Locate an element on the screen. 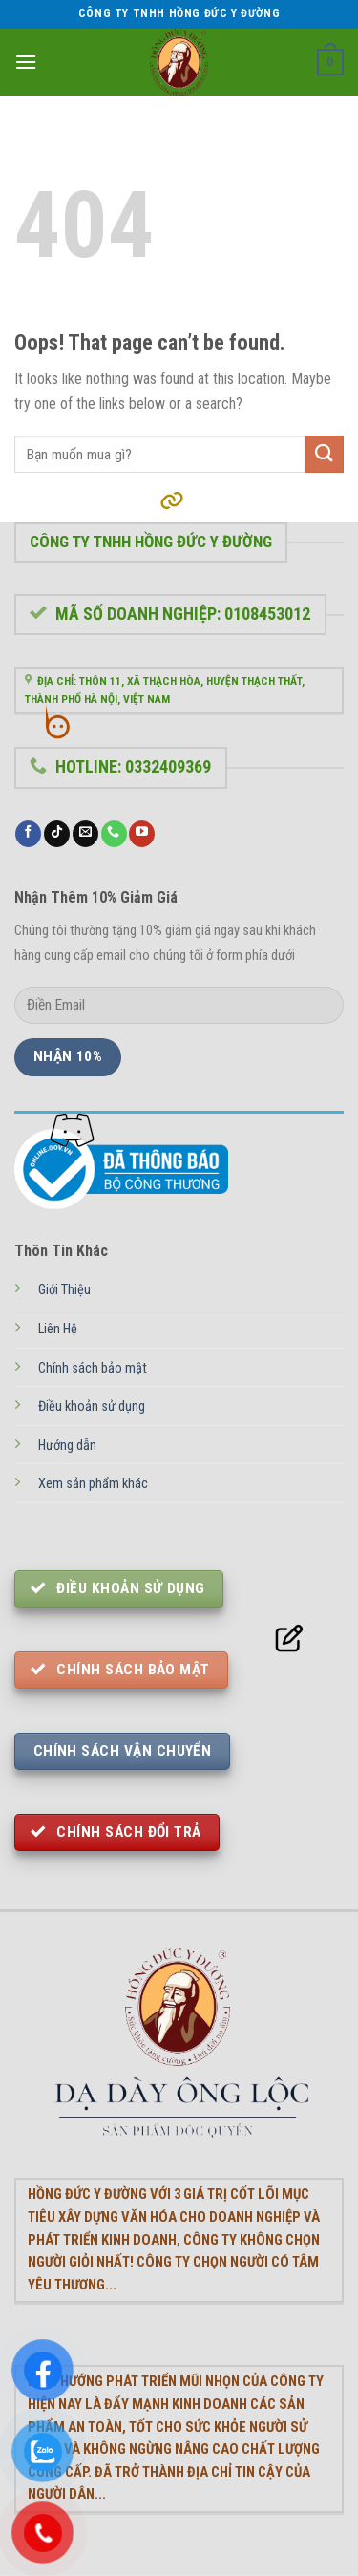  edit this item is located at coordinates (289, 1638).